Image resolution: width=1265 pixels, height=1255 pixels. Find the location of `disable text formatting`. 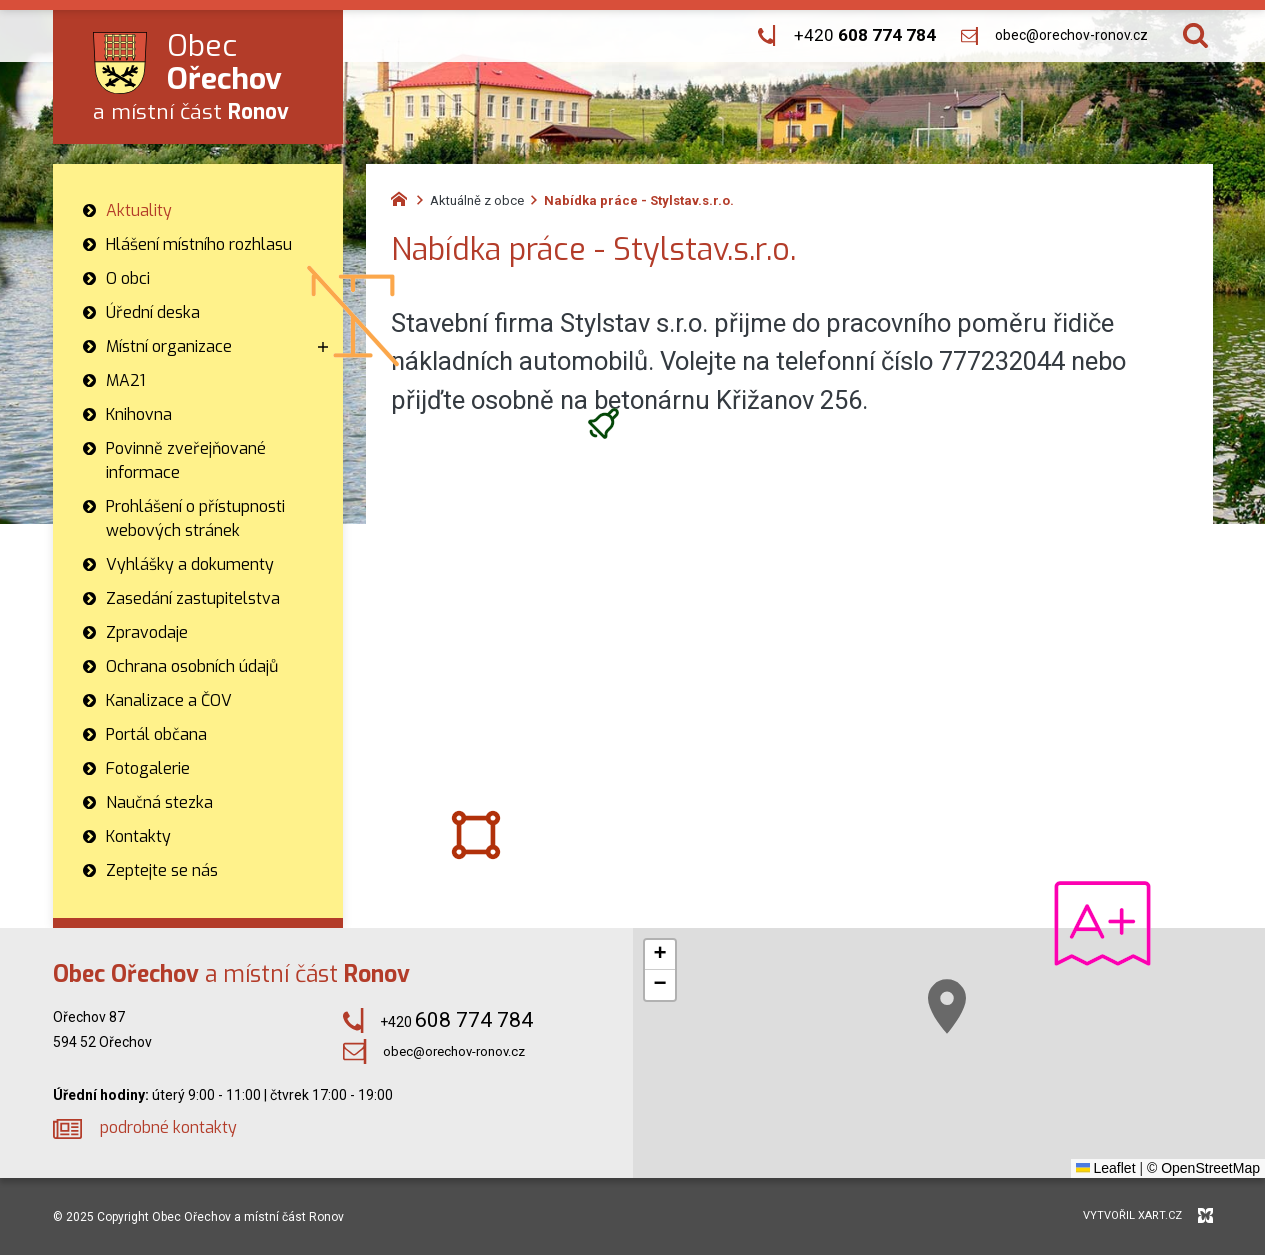

disable text formatting is located at coordinates (353, 316).